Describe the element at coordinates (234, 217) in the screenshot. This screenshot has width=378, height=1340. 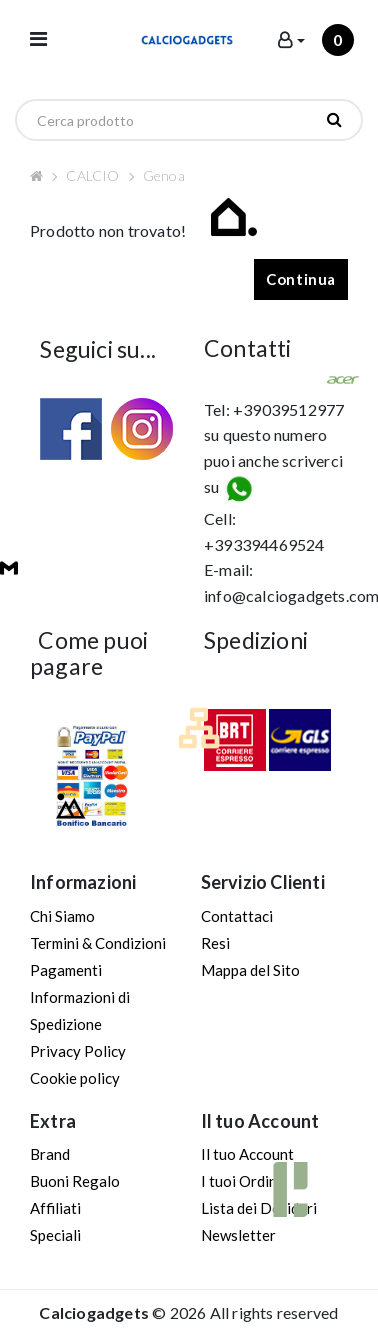
I see `open the vivint smart home app` at that location.